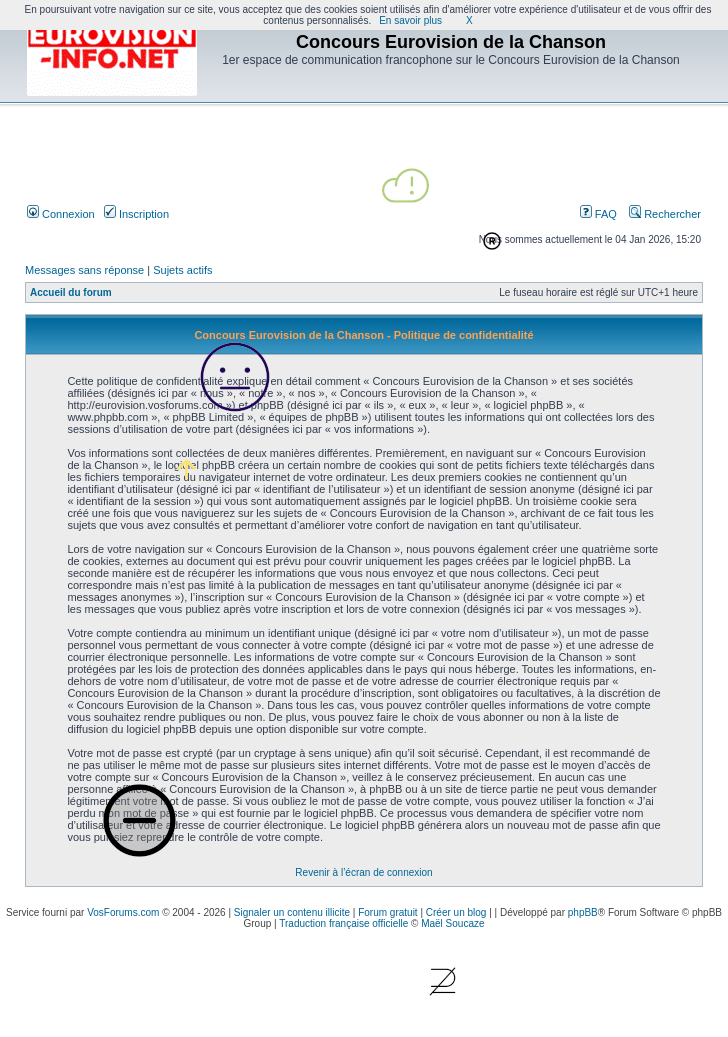  I want to click on indicates a registered trademark symbol, so click(492, 241).